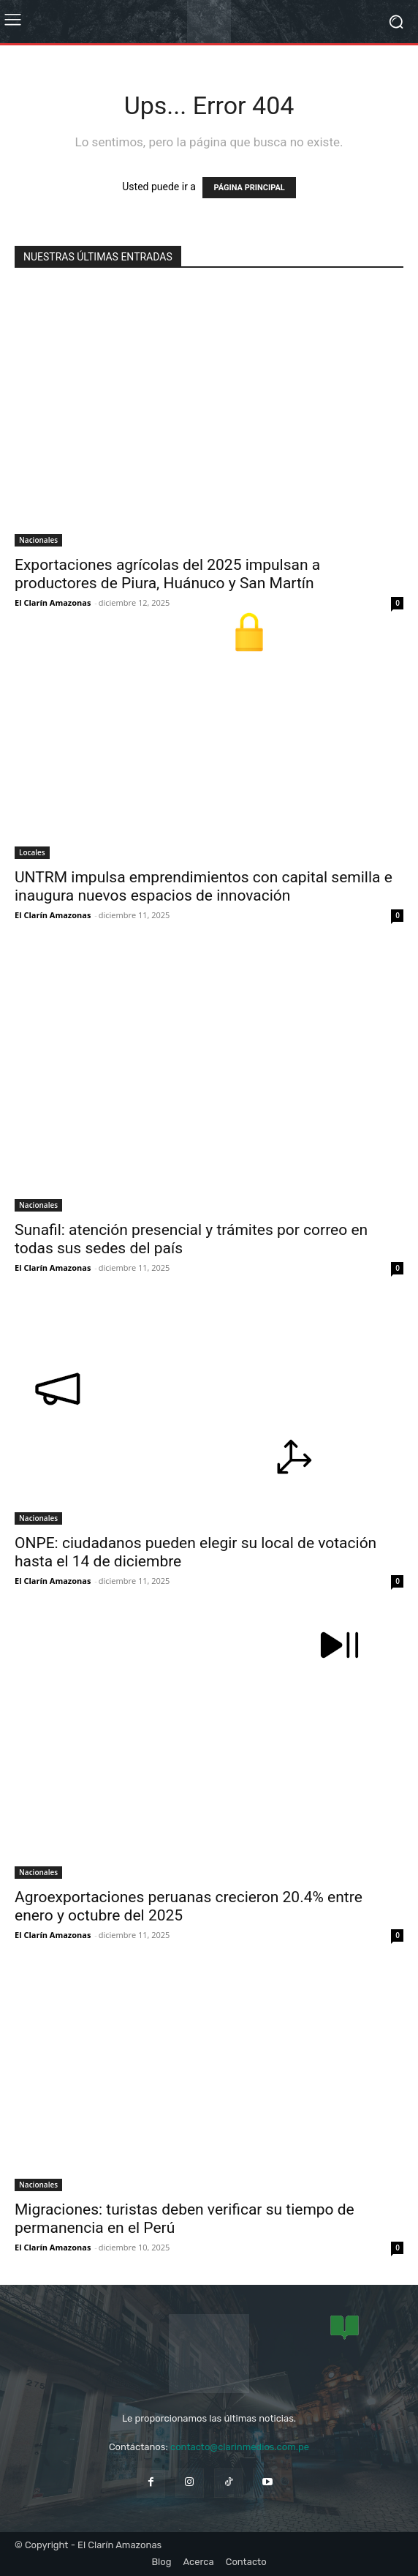  What do you see at coordinates (249, 632) in the screenshot?
I see `lock or secure this item` at bounding box center [249, 632].